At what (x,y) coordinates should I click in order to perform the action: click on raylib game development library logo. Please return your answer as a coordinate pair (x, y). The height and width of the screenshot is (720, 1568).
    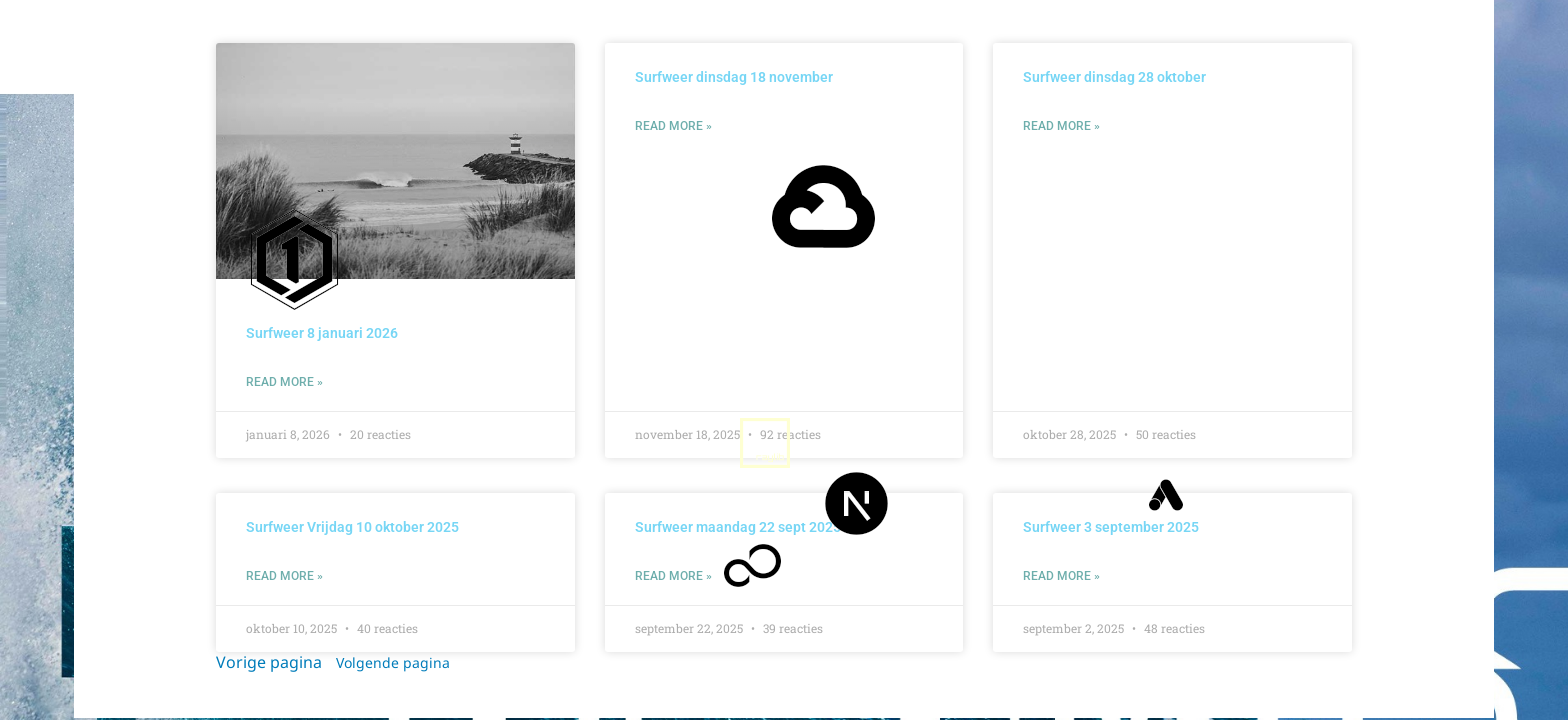
    Looking at the image, I should click on (765, 443).